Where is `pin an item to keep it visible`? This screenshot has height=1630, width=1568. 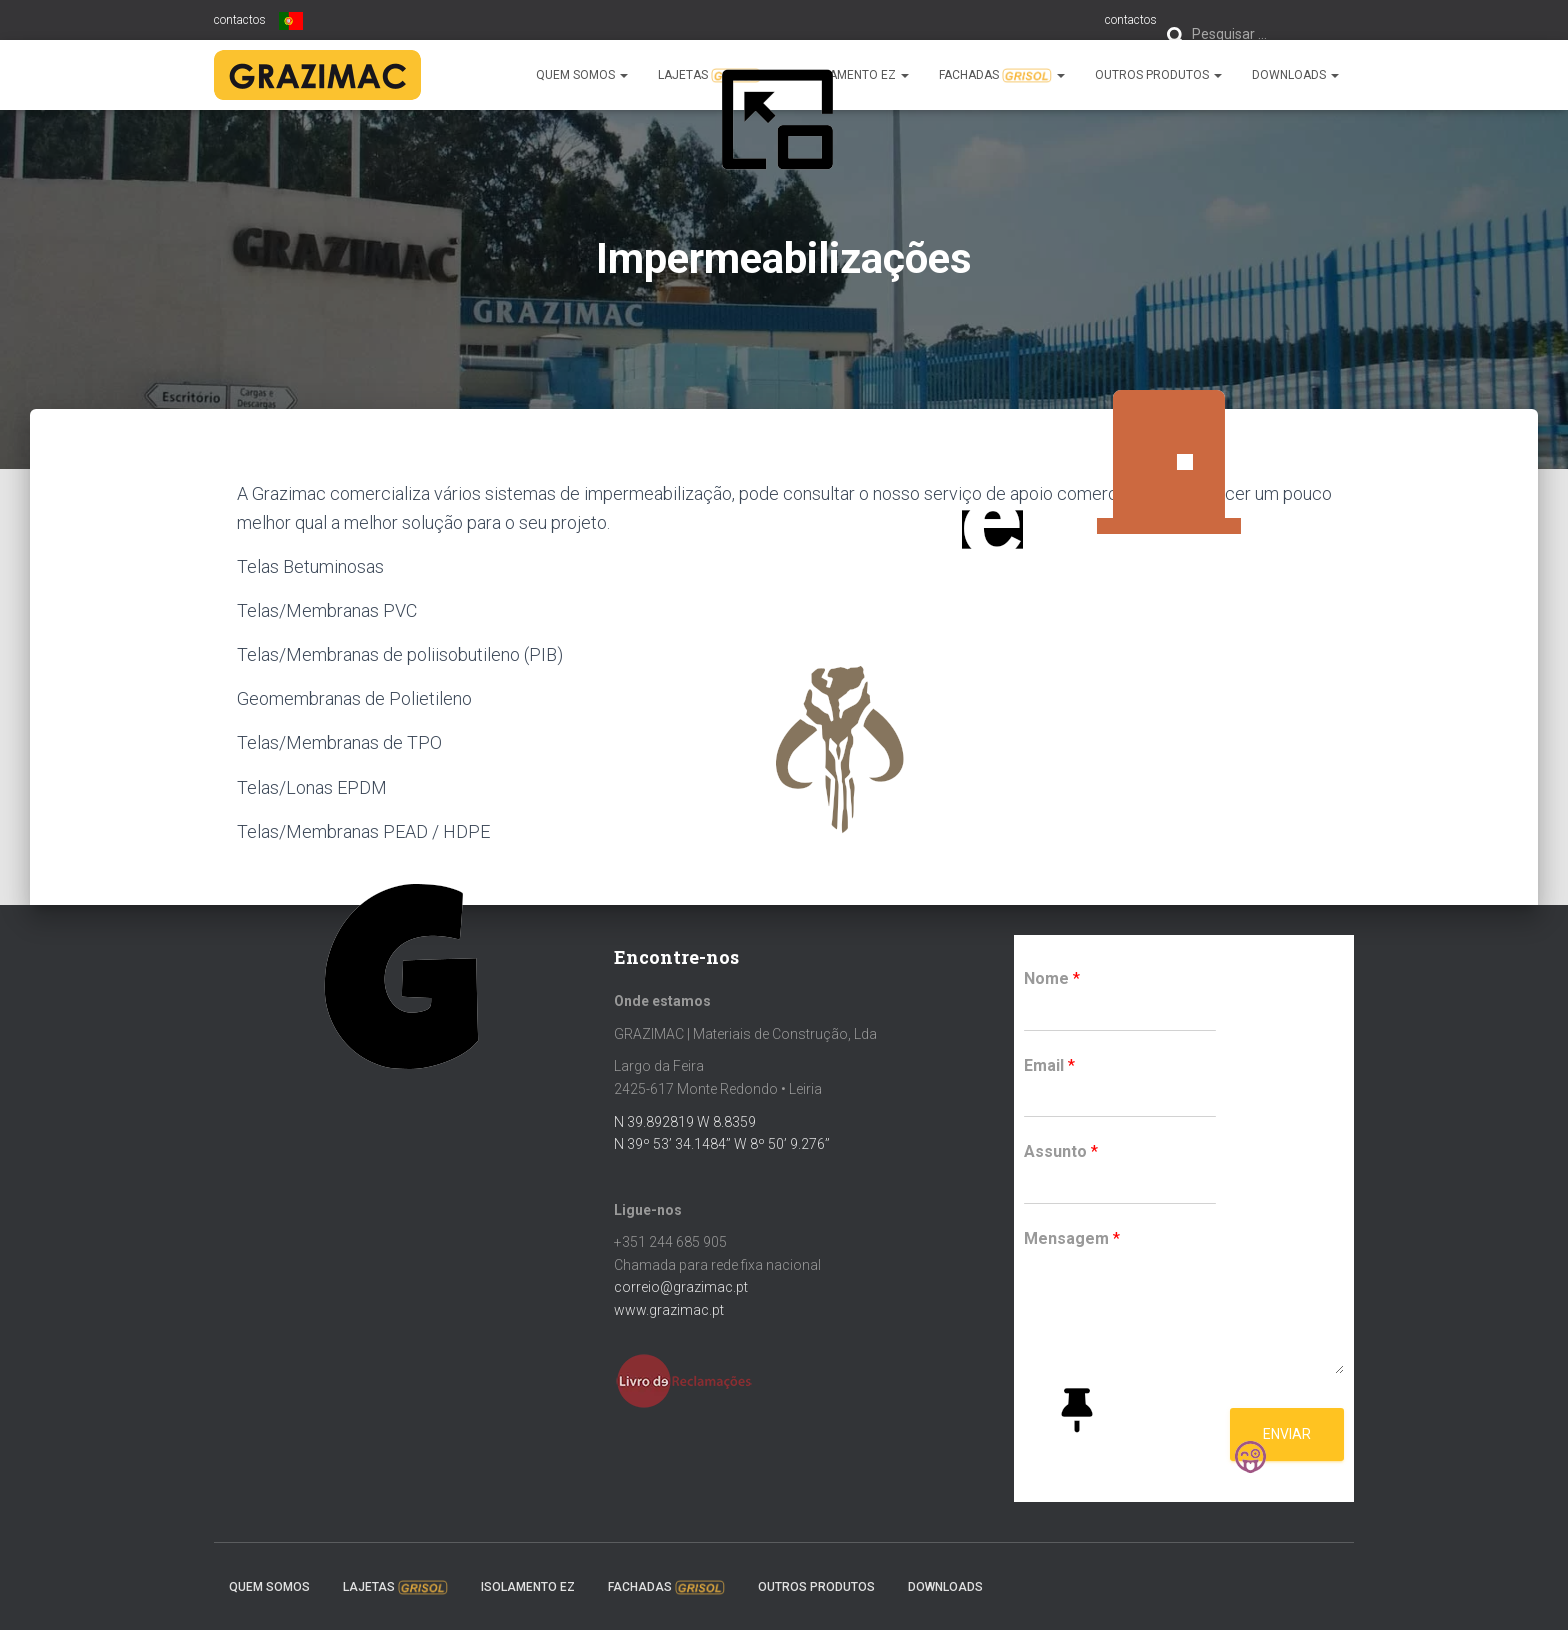 pin an item to keep it visible is located at coordinates (1077, 1409).